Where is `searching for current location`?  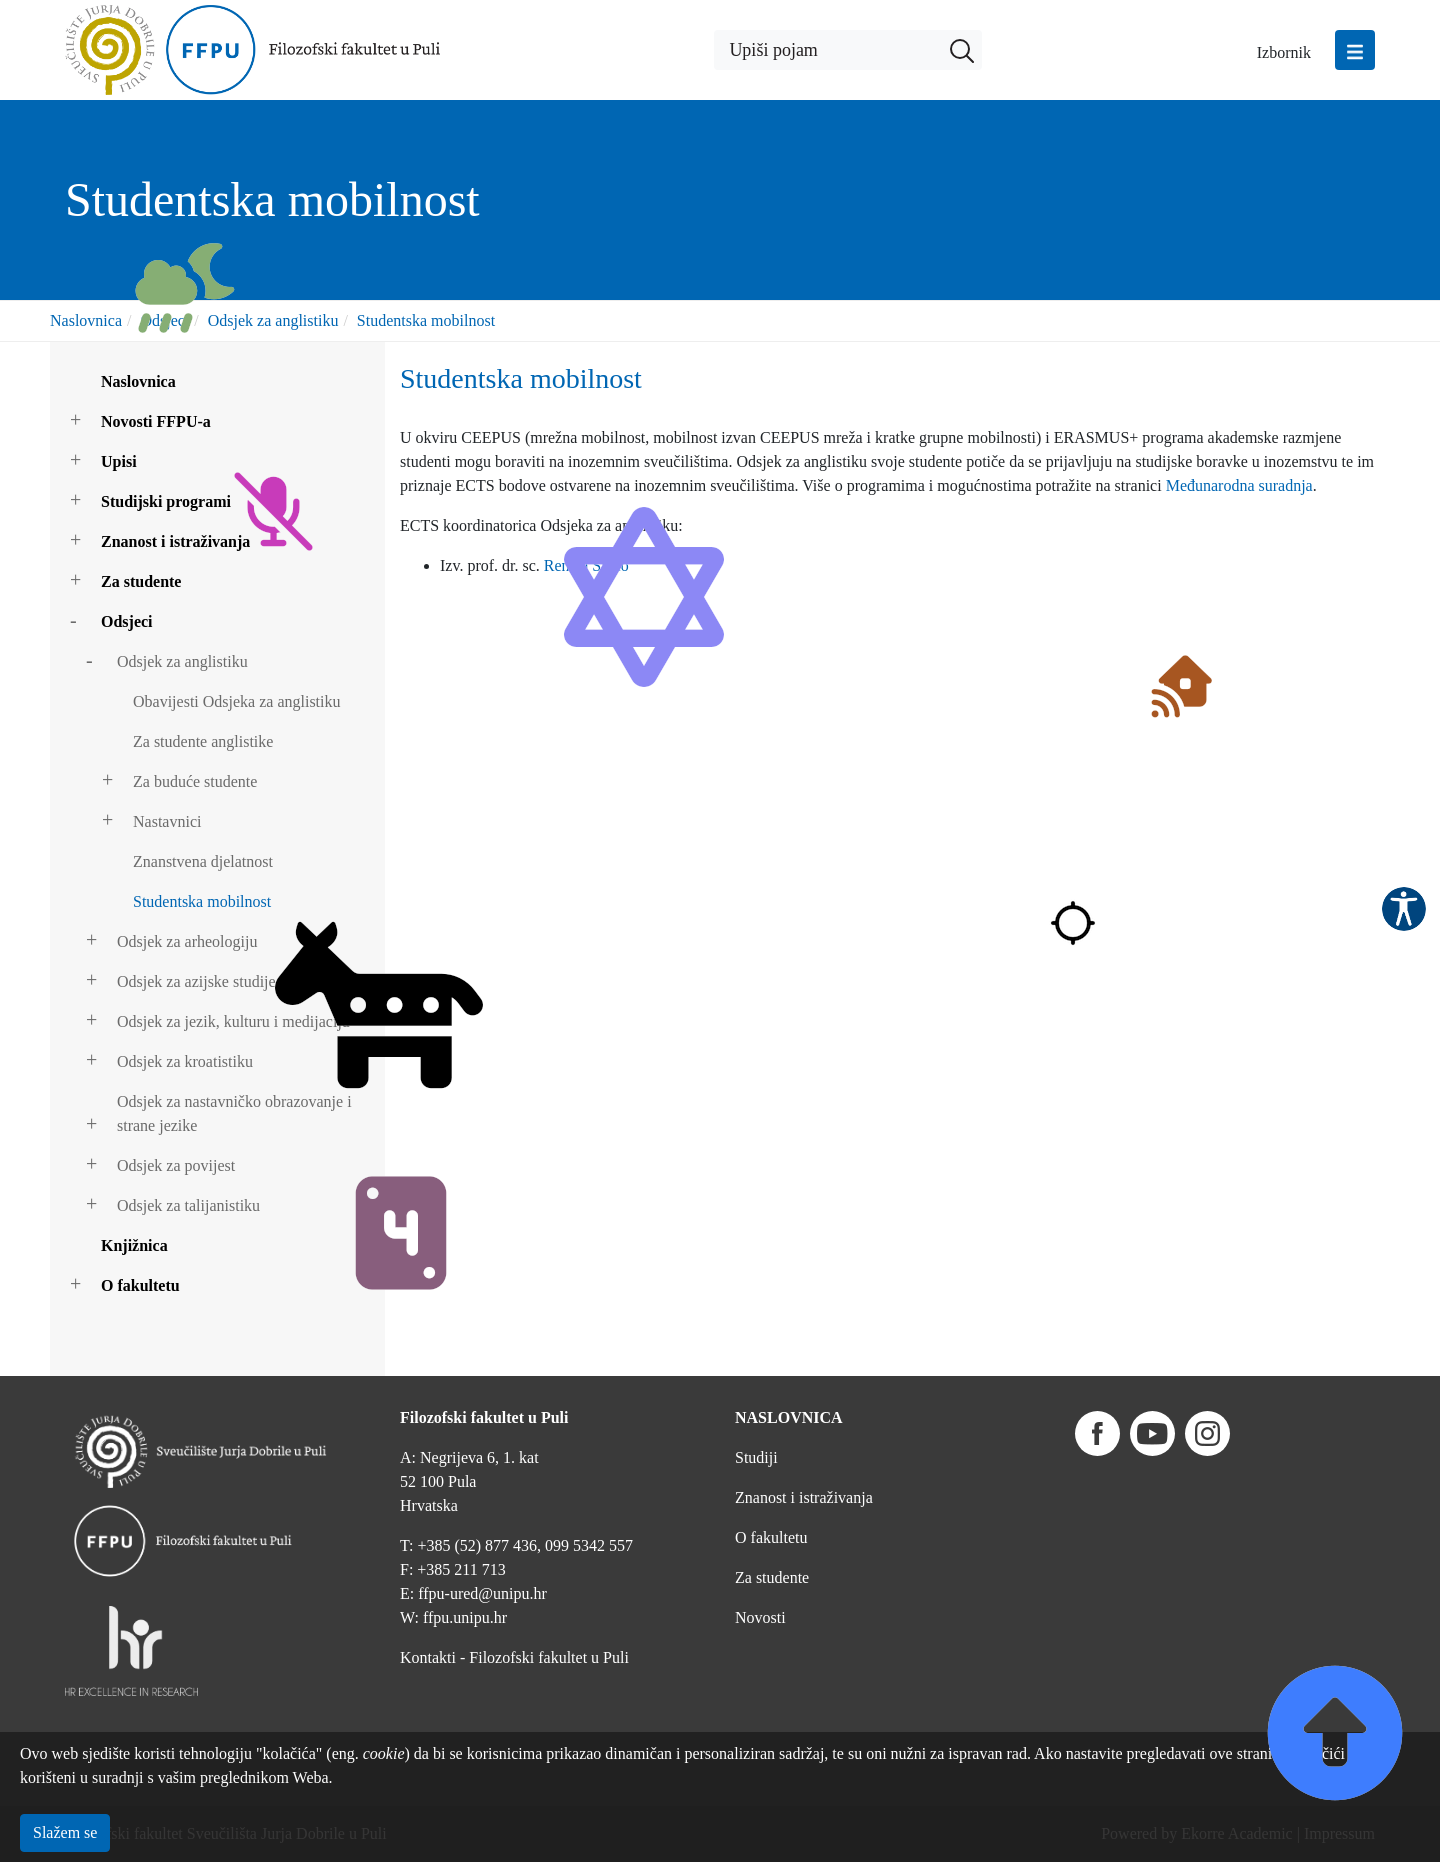
searching for current location is located at coordinates (1073, 923).